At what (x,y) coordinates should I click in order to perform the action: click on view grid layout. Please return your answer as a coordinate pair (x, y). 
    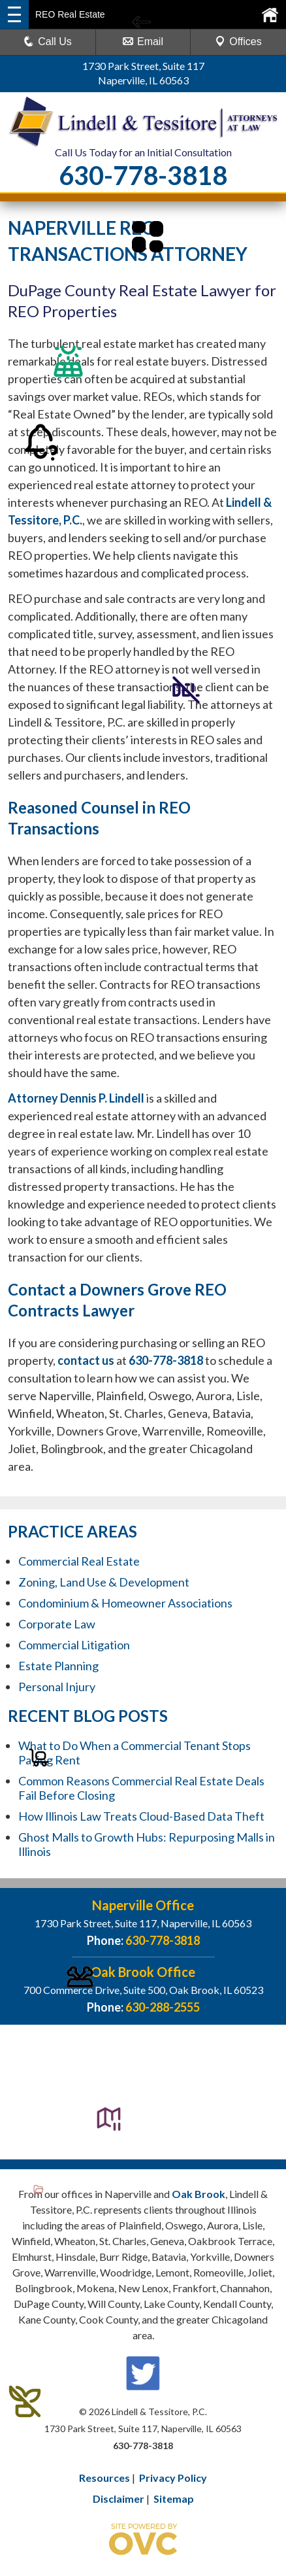
    Looking at the image, I should click on (148, 237).